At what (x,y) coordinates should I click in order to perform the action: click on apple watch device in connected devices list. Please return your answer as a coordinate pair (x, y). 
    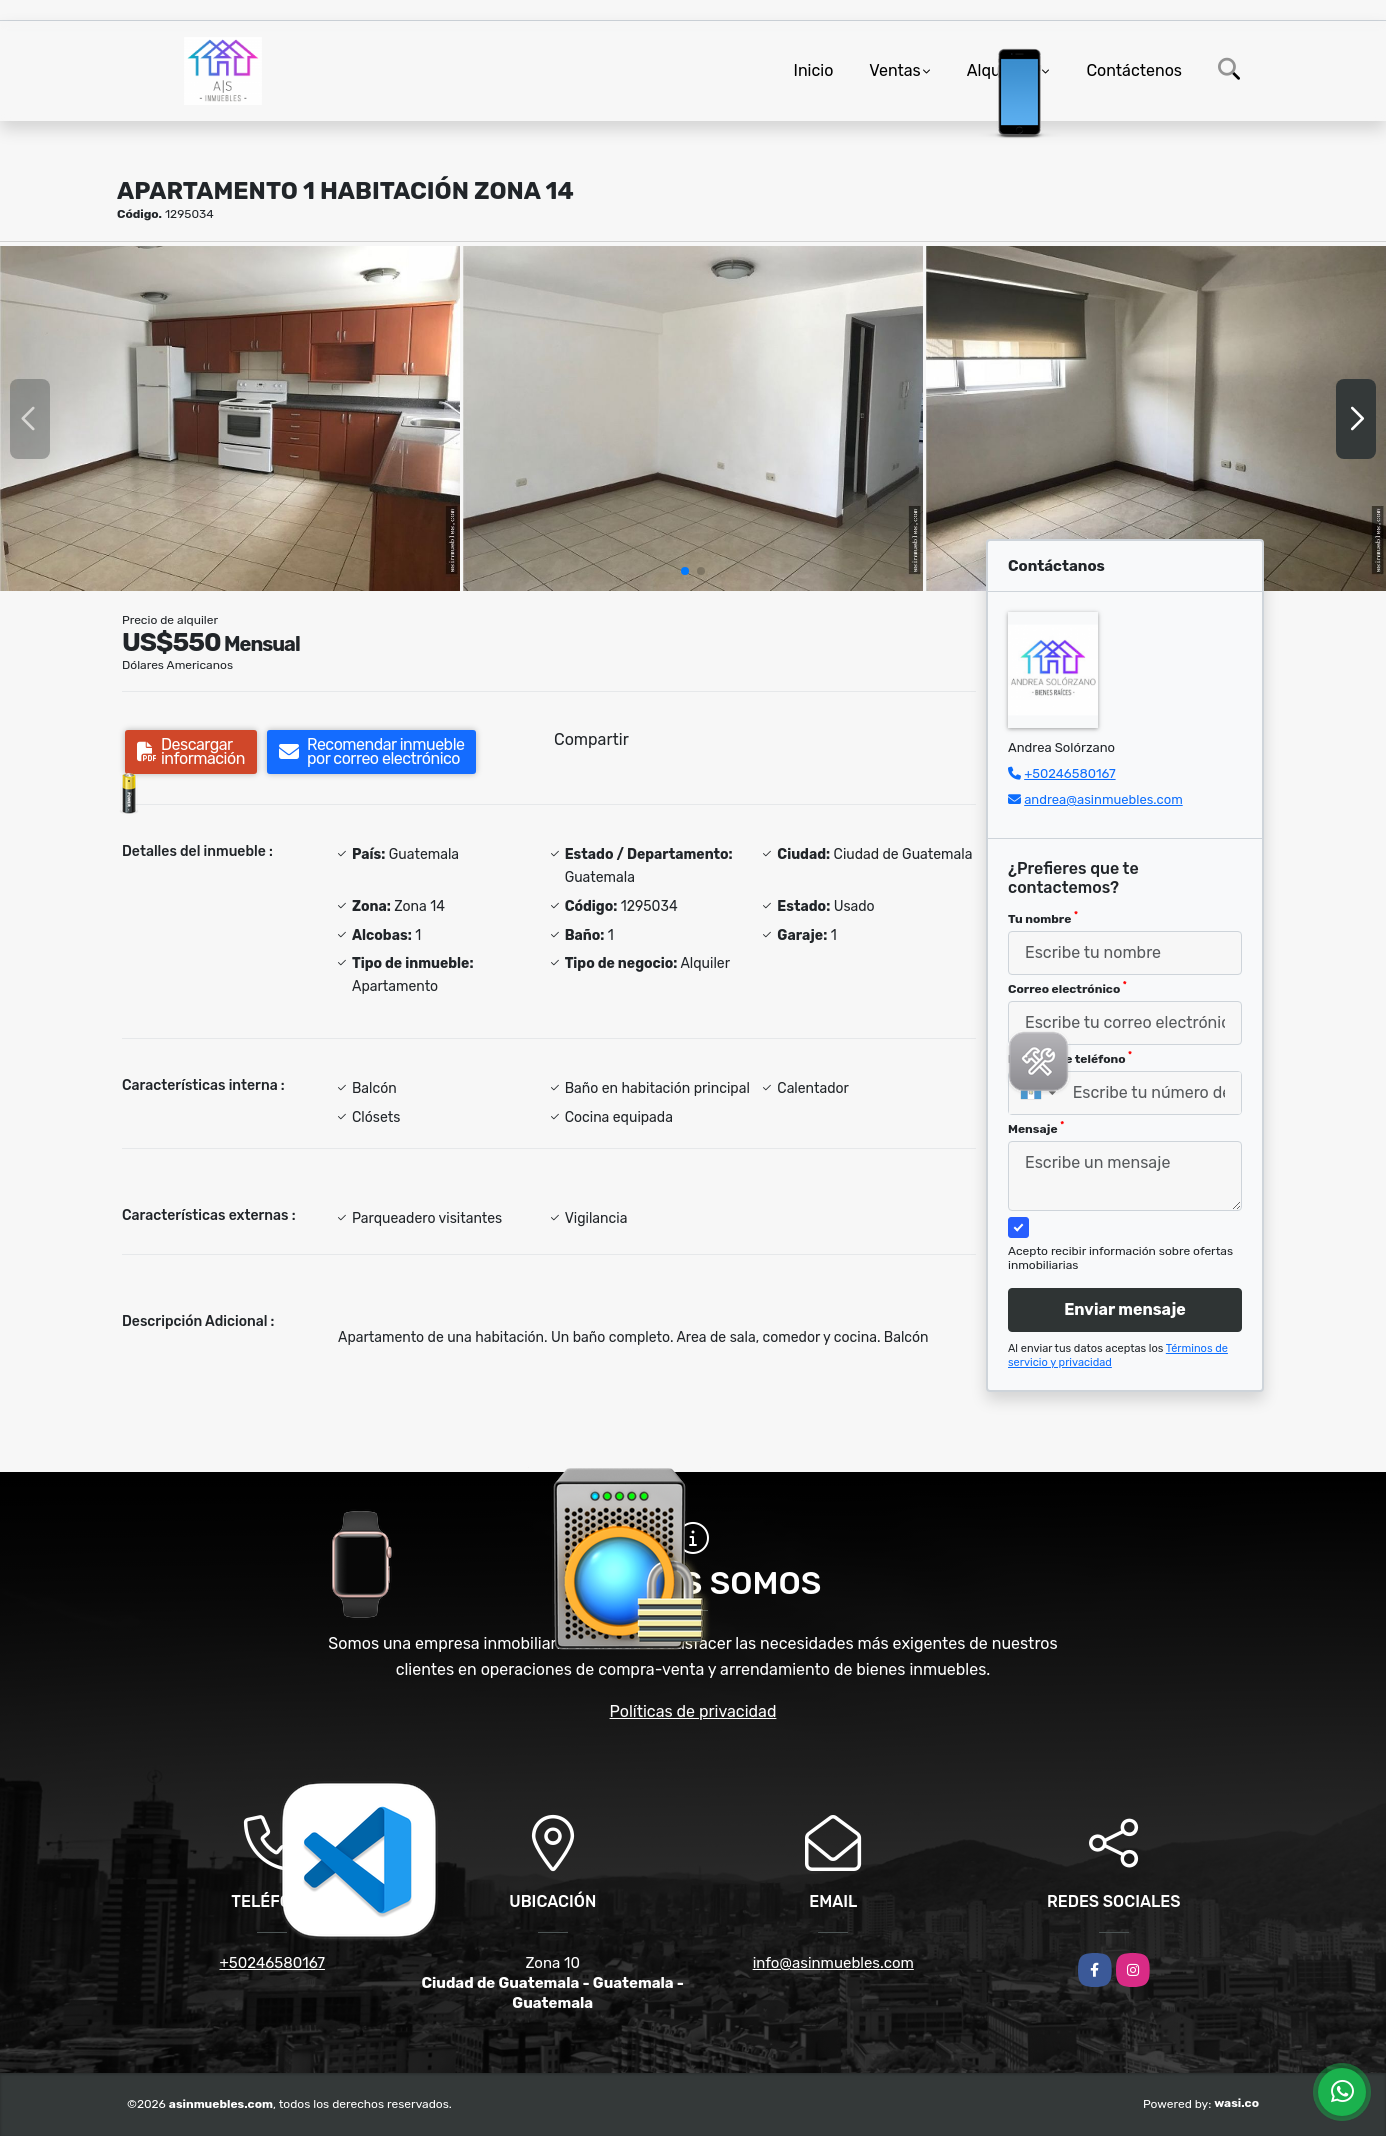
    Looking at the image, I should click on (360, 1564).